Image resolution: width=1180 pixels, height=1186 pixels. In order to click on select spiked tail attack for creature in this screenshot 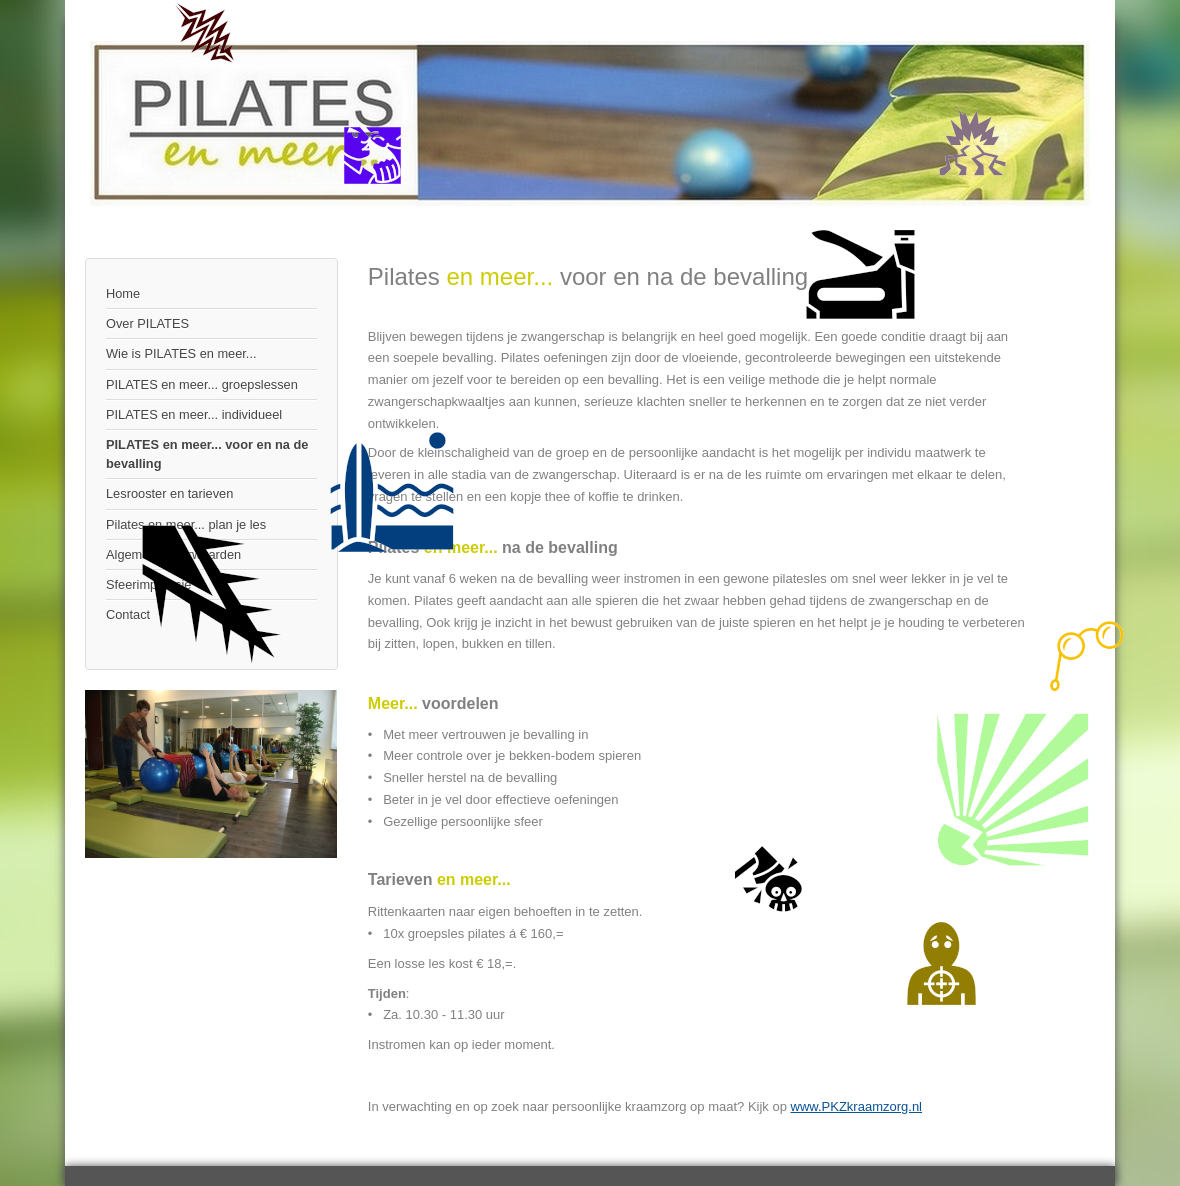, I will do `click(210, 594)`.